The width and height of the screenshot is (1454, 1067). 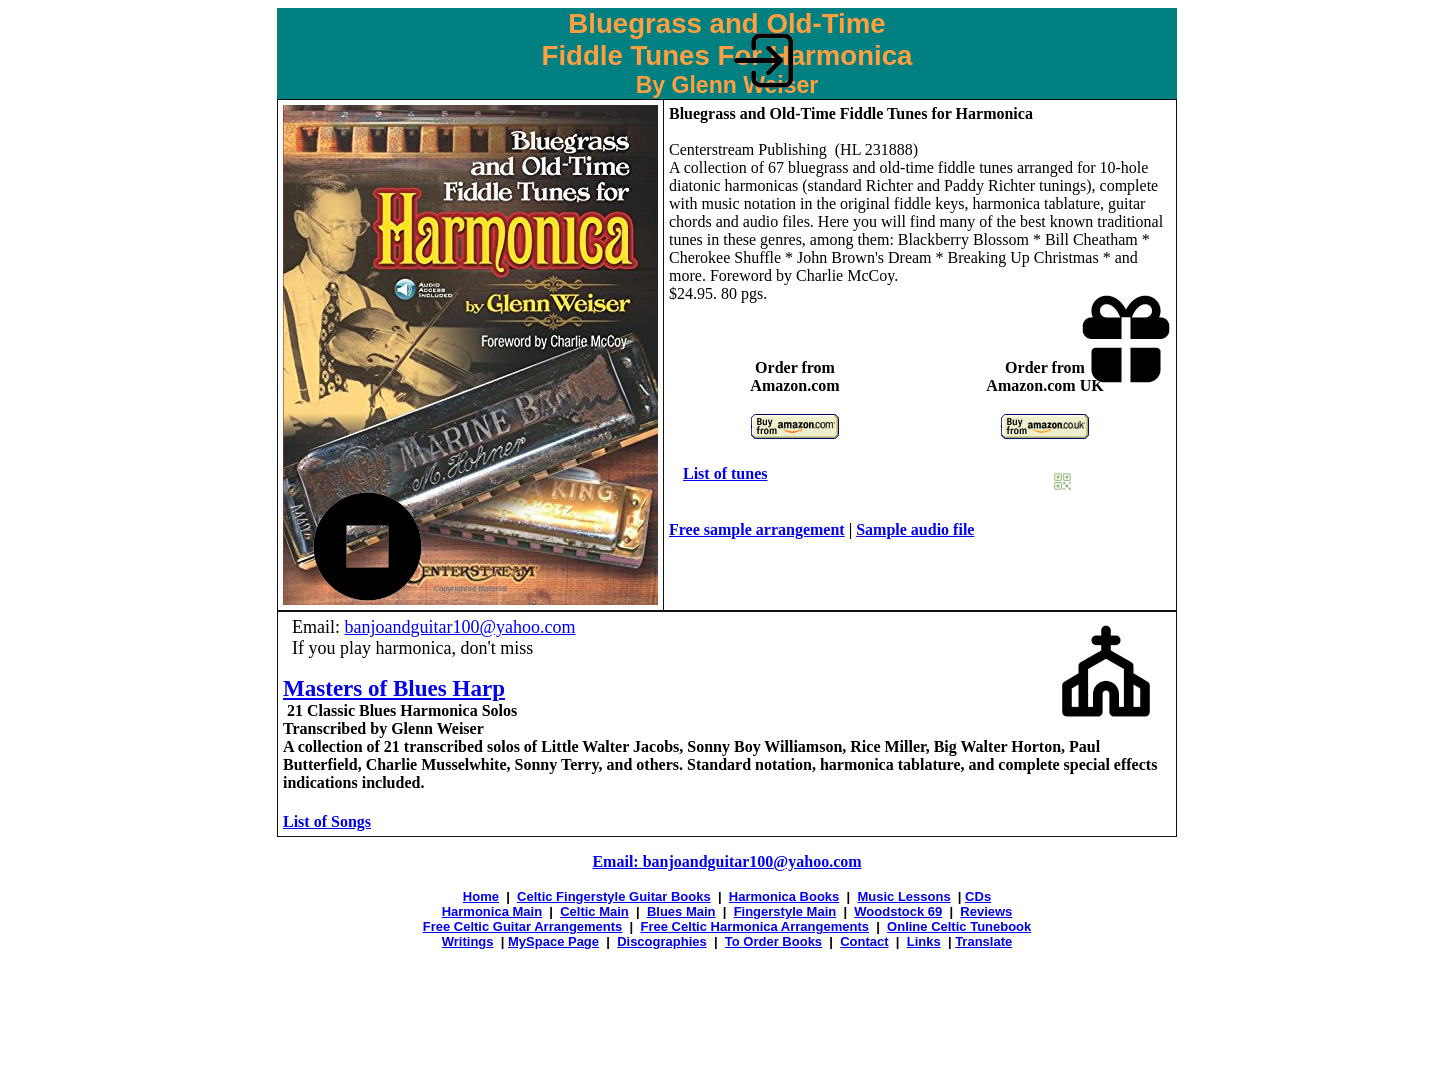 I want to click on log in to your account, so click(x=763, y=60).